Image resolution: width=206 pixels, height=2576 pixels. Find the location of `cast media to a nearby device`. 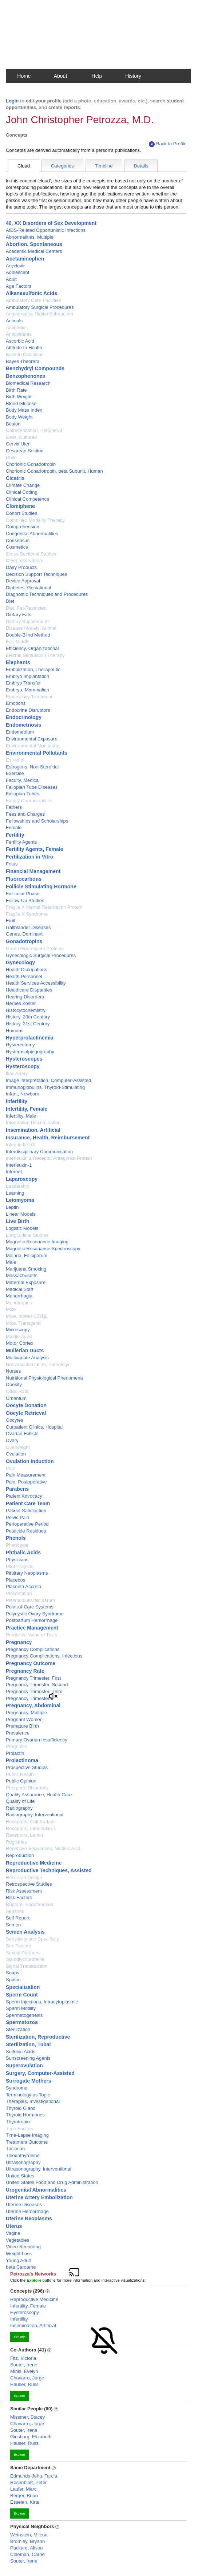

cast media to a nearby device is located at coordinates (74, 2272).